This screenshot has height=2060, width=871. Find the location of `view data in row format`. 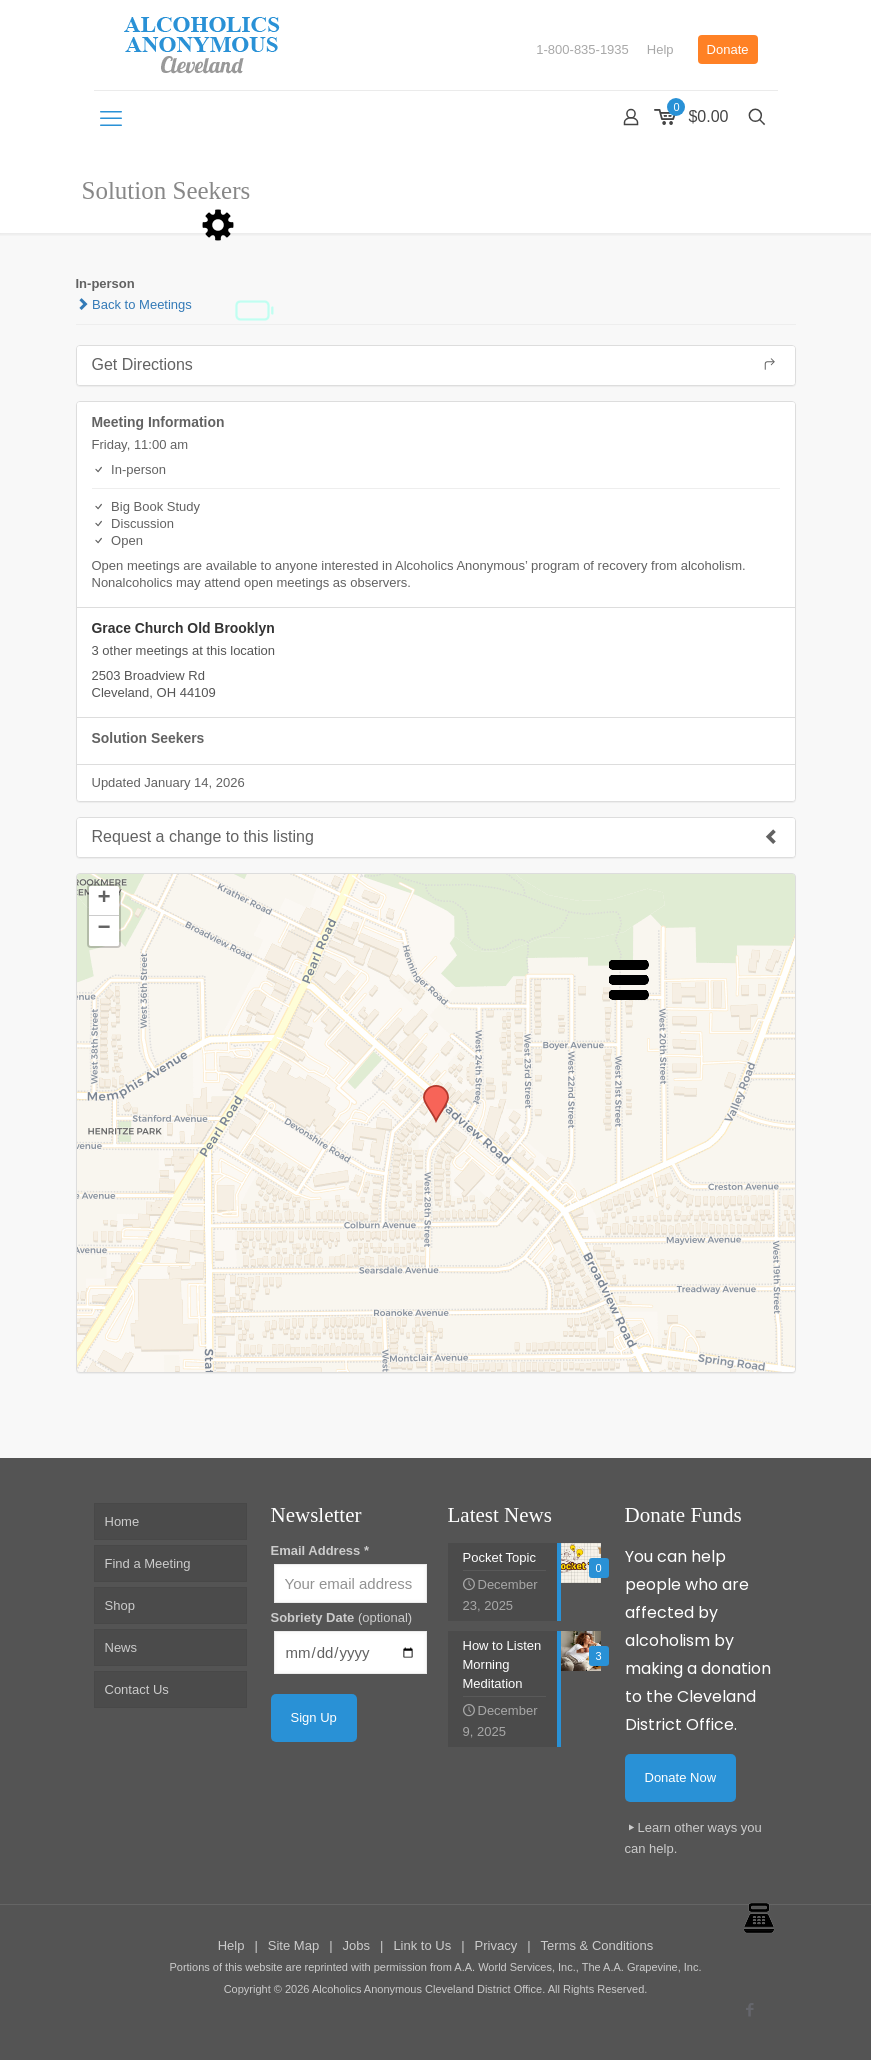

view data in row format is located at coordinates (629, 980).